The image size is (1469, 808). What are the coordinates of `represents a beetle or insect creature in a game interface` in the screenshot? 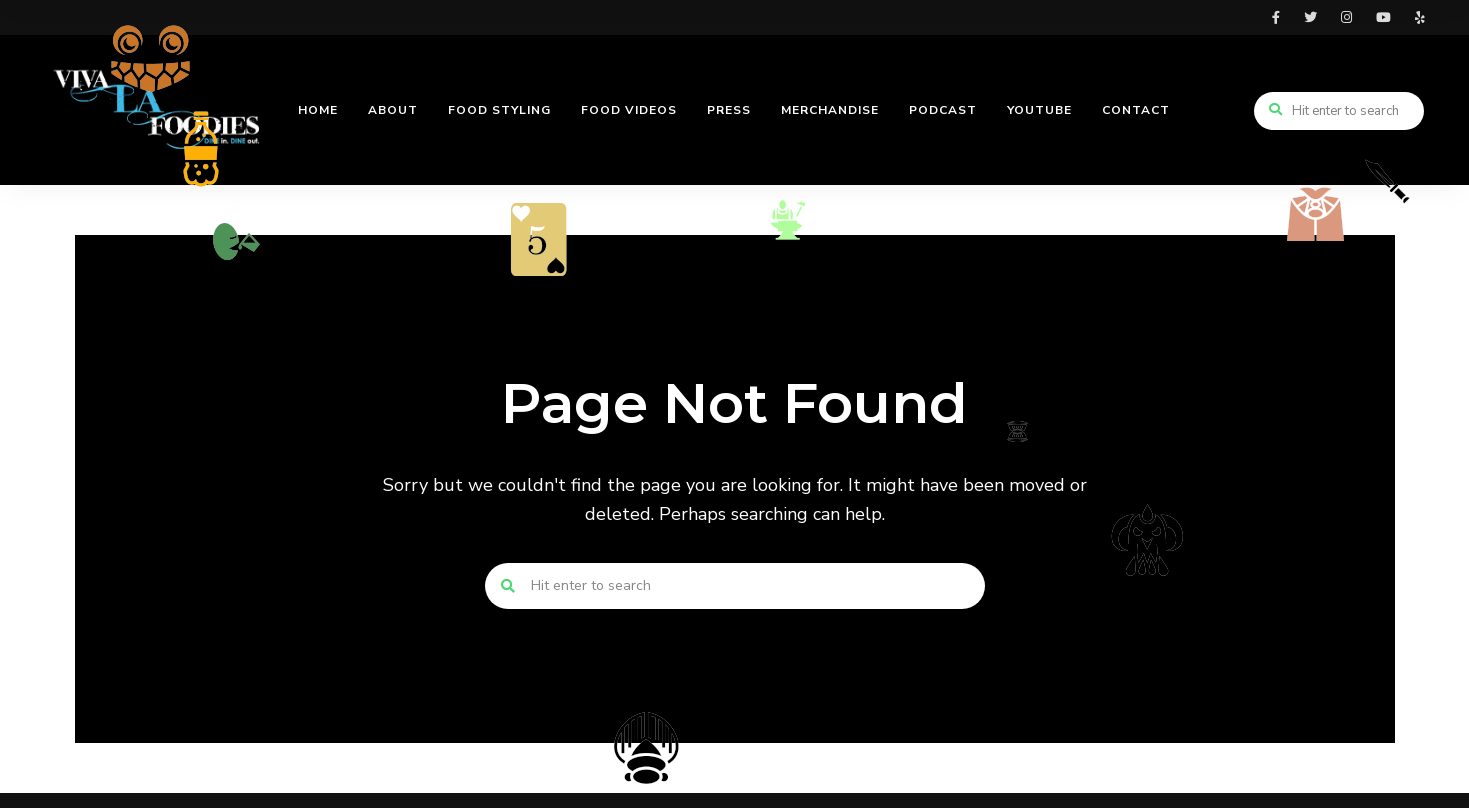 It's located at (646, 749).